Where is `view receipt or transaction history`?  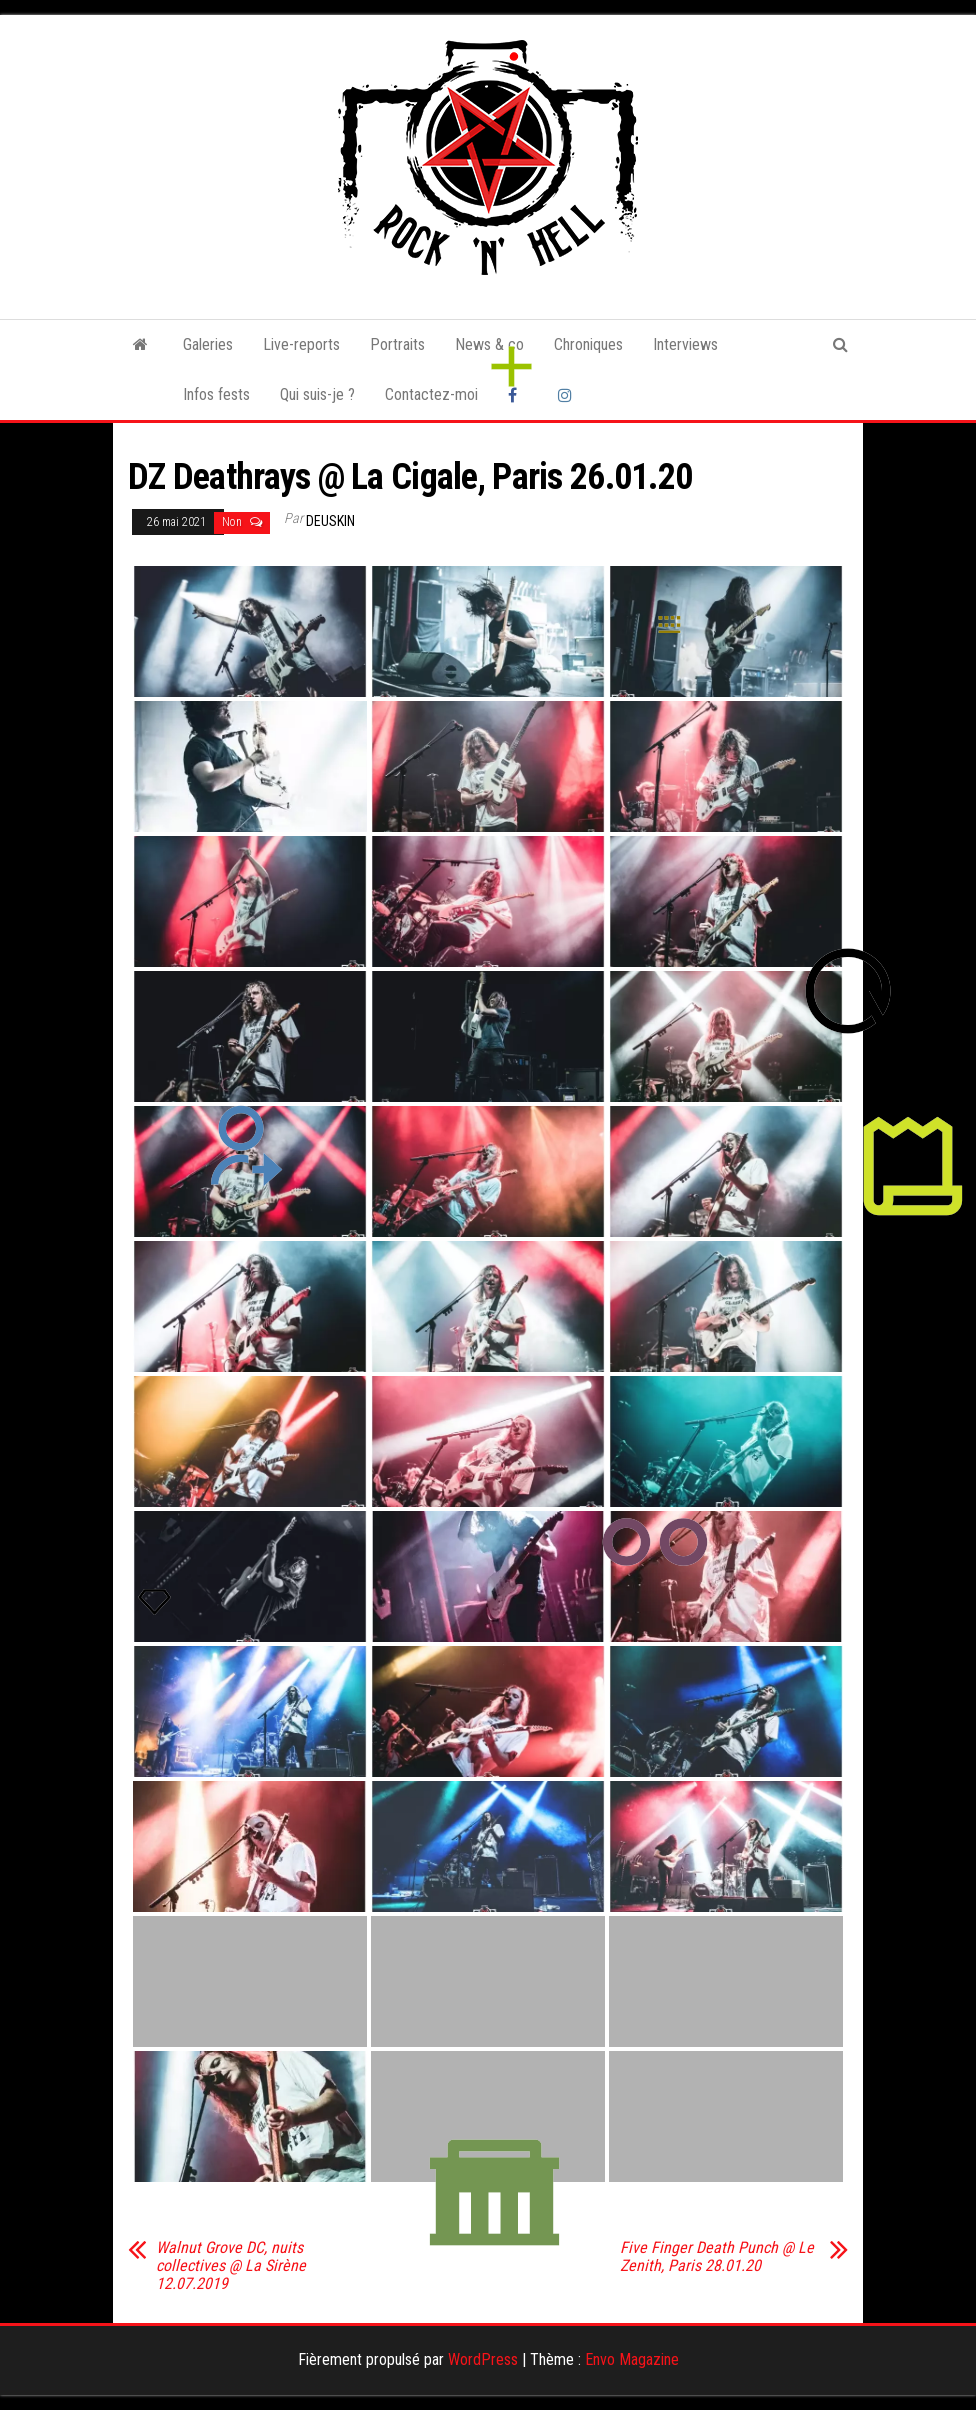
view receipt or transaction history is located at coordinates (908, 1166).